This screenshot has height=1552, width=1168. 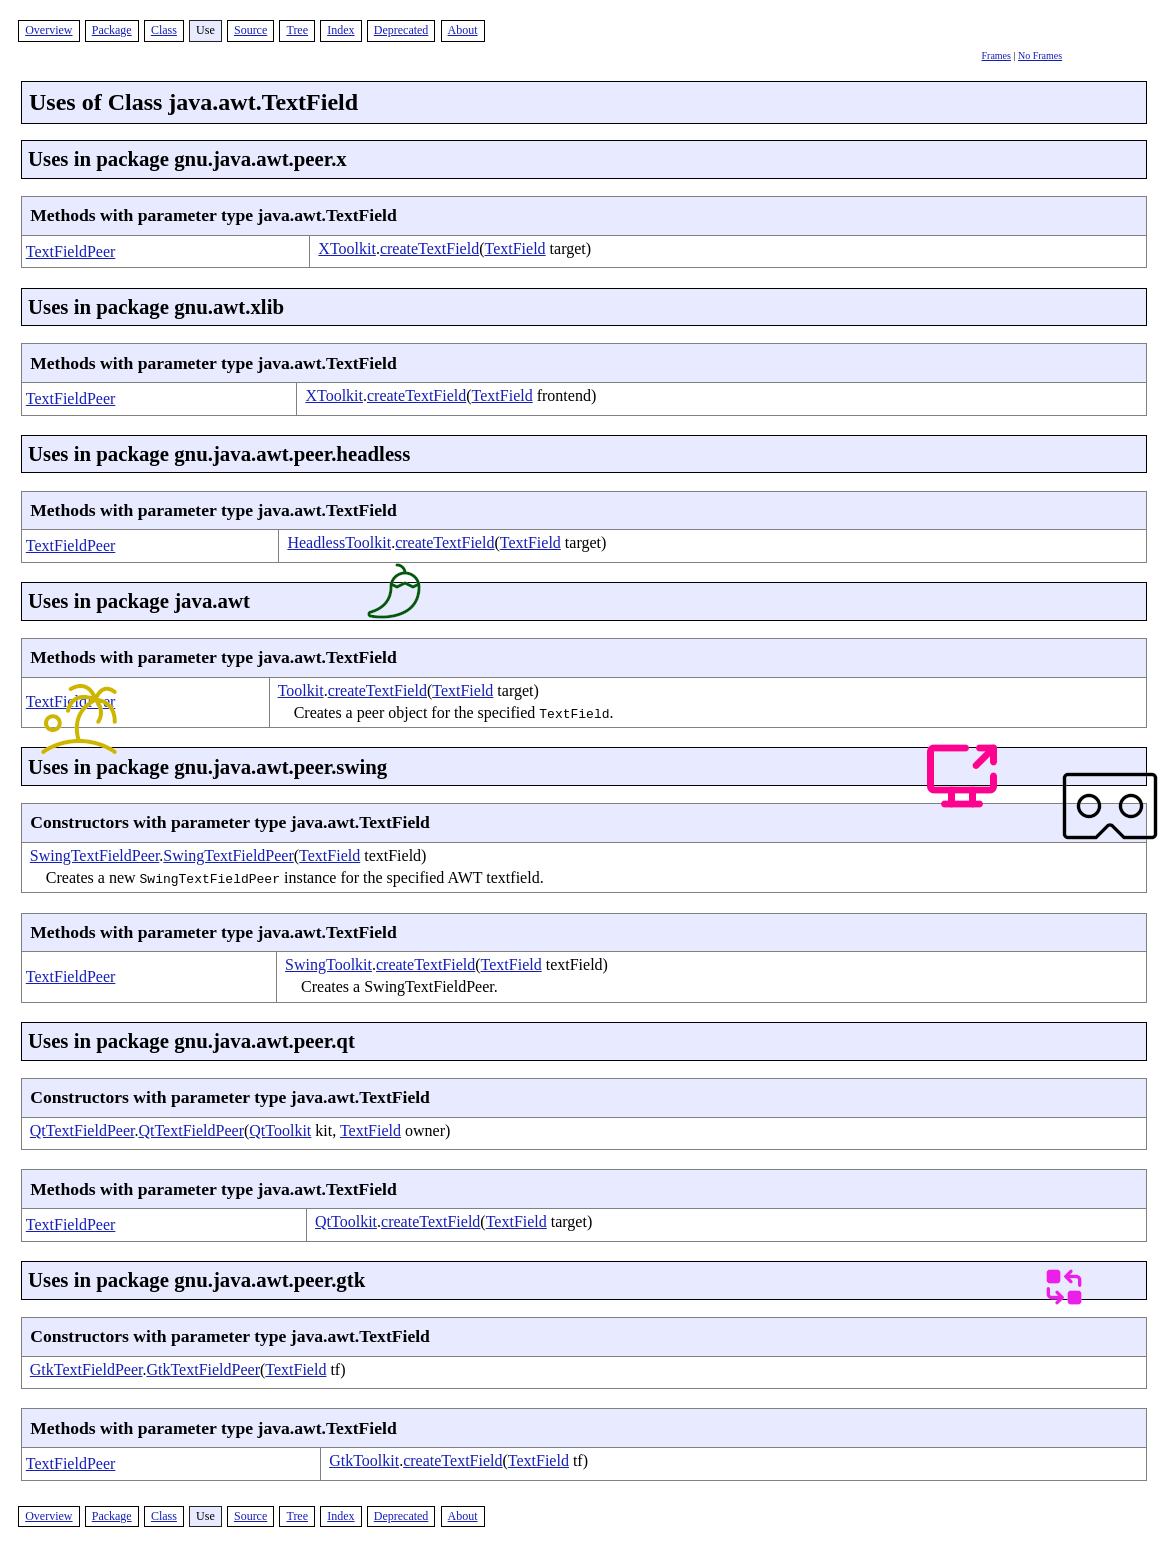 I want to click on indicates vacation or travel mode, so click(x=79, y=719).